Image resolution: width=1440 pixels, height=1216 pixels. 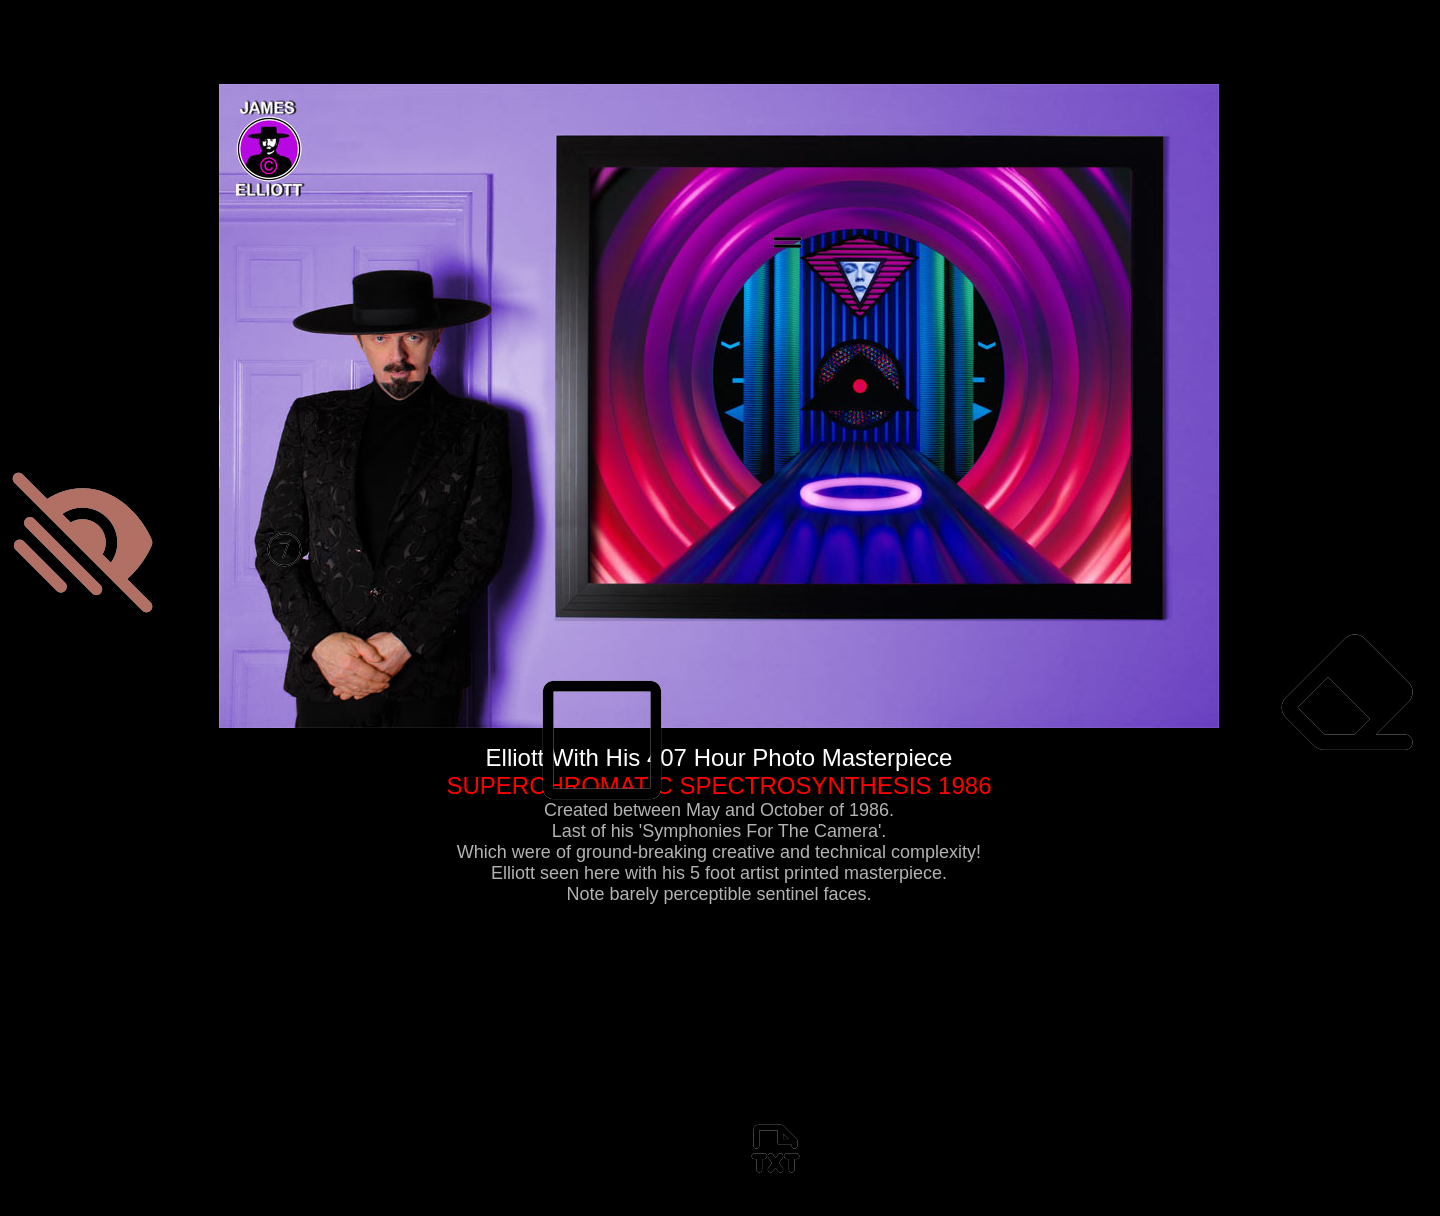 I want to click on open a text file, so click(x=775, y=1150).